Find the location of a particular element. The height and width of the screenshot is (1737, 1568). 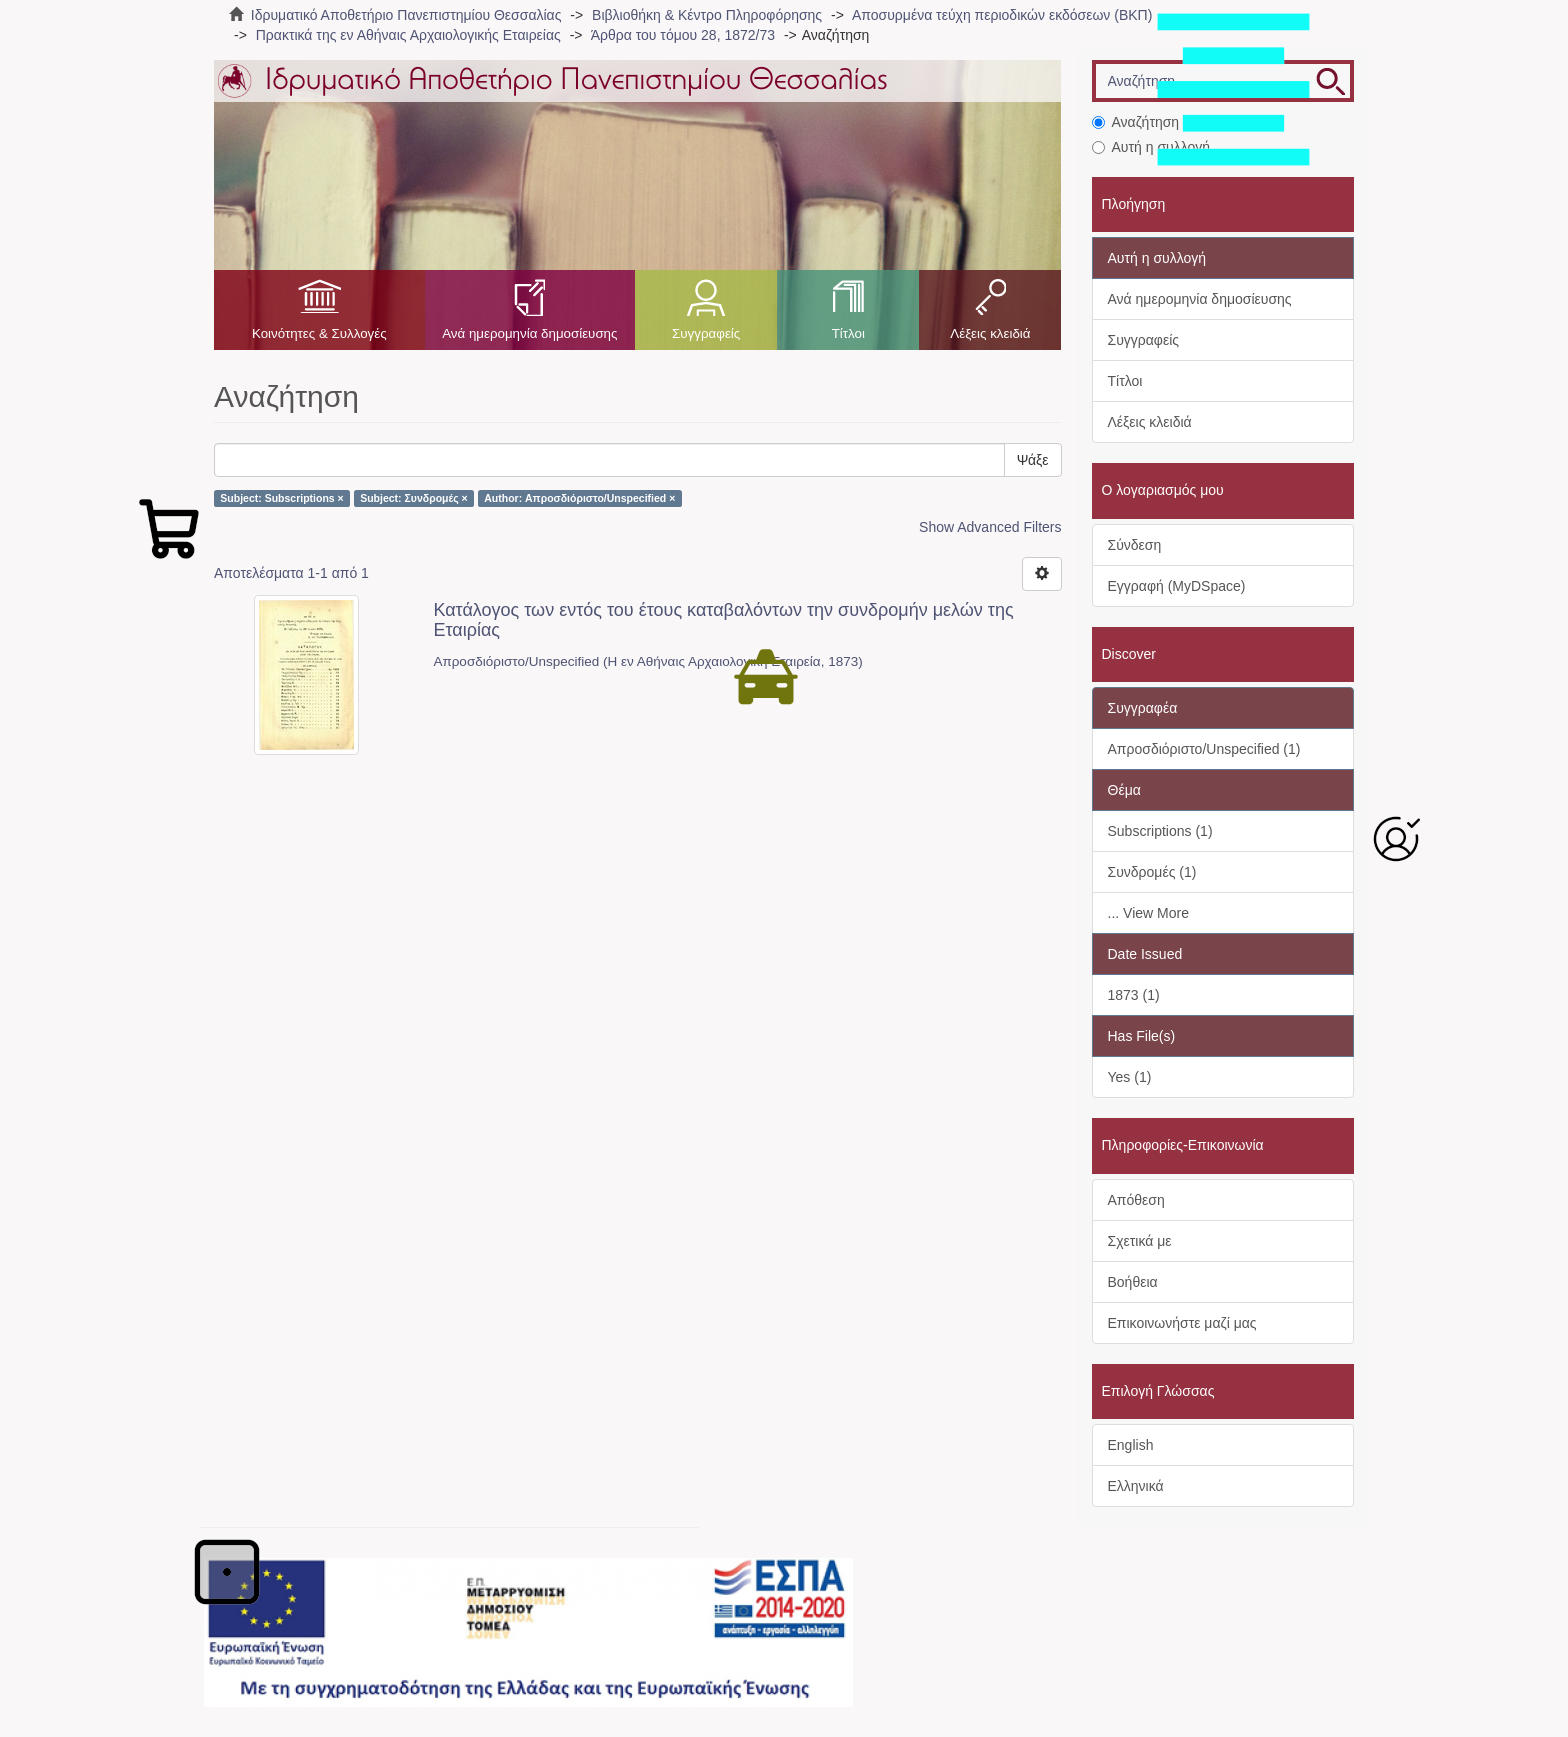

center align text is located at coordinates (1233, 89).